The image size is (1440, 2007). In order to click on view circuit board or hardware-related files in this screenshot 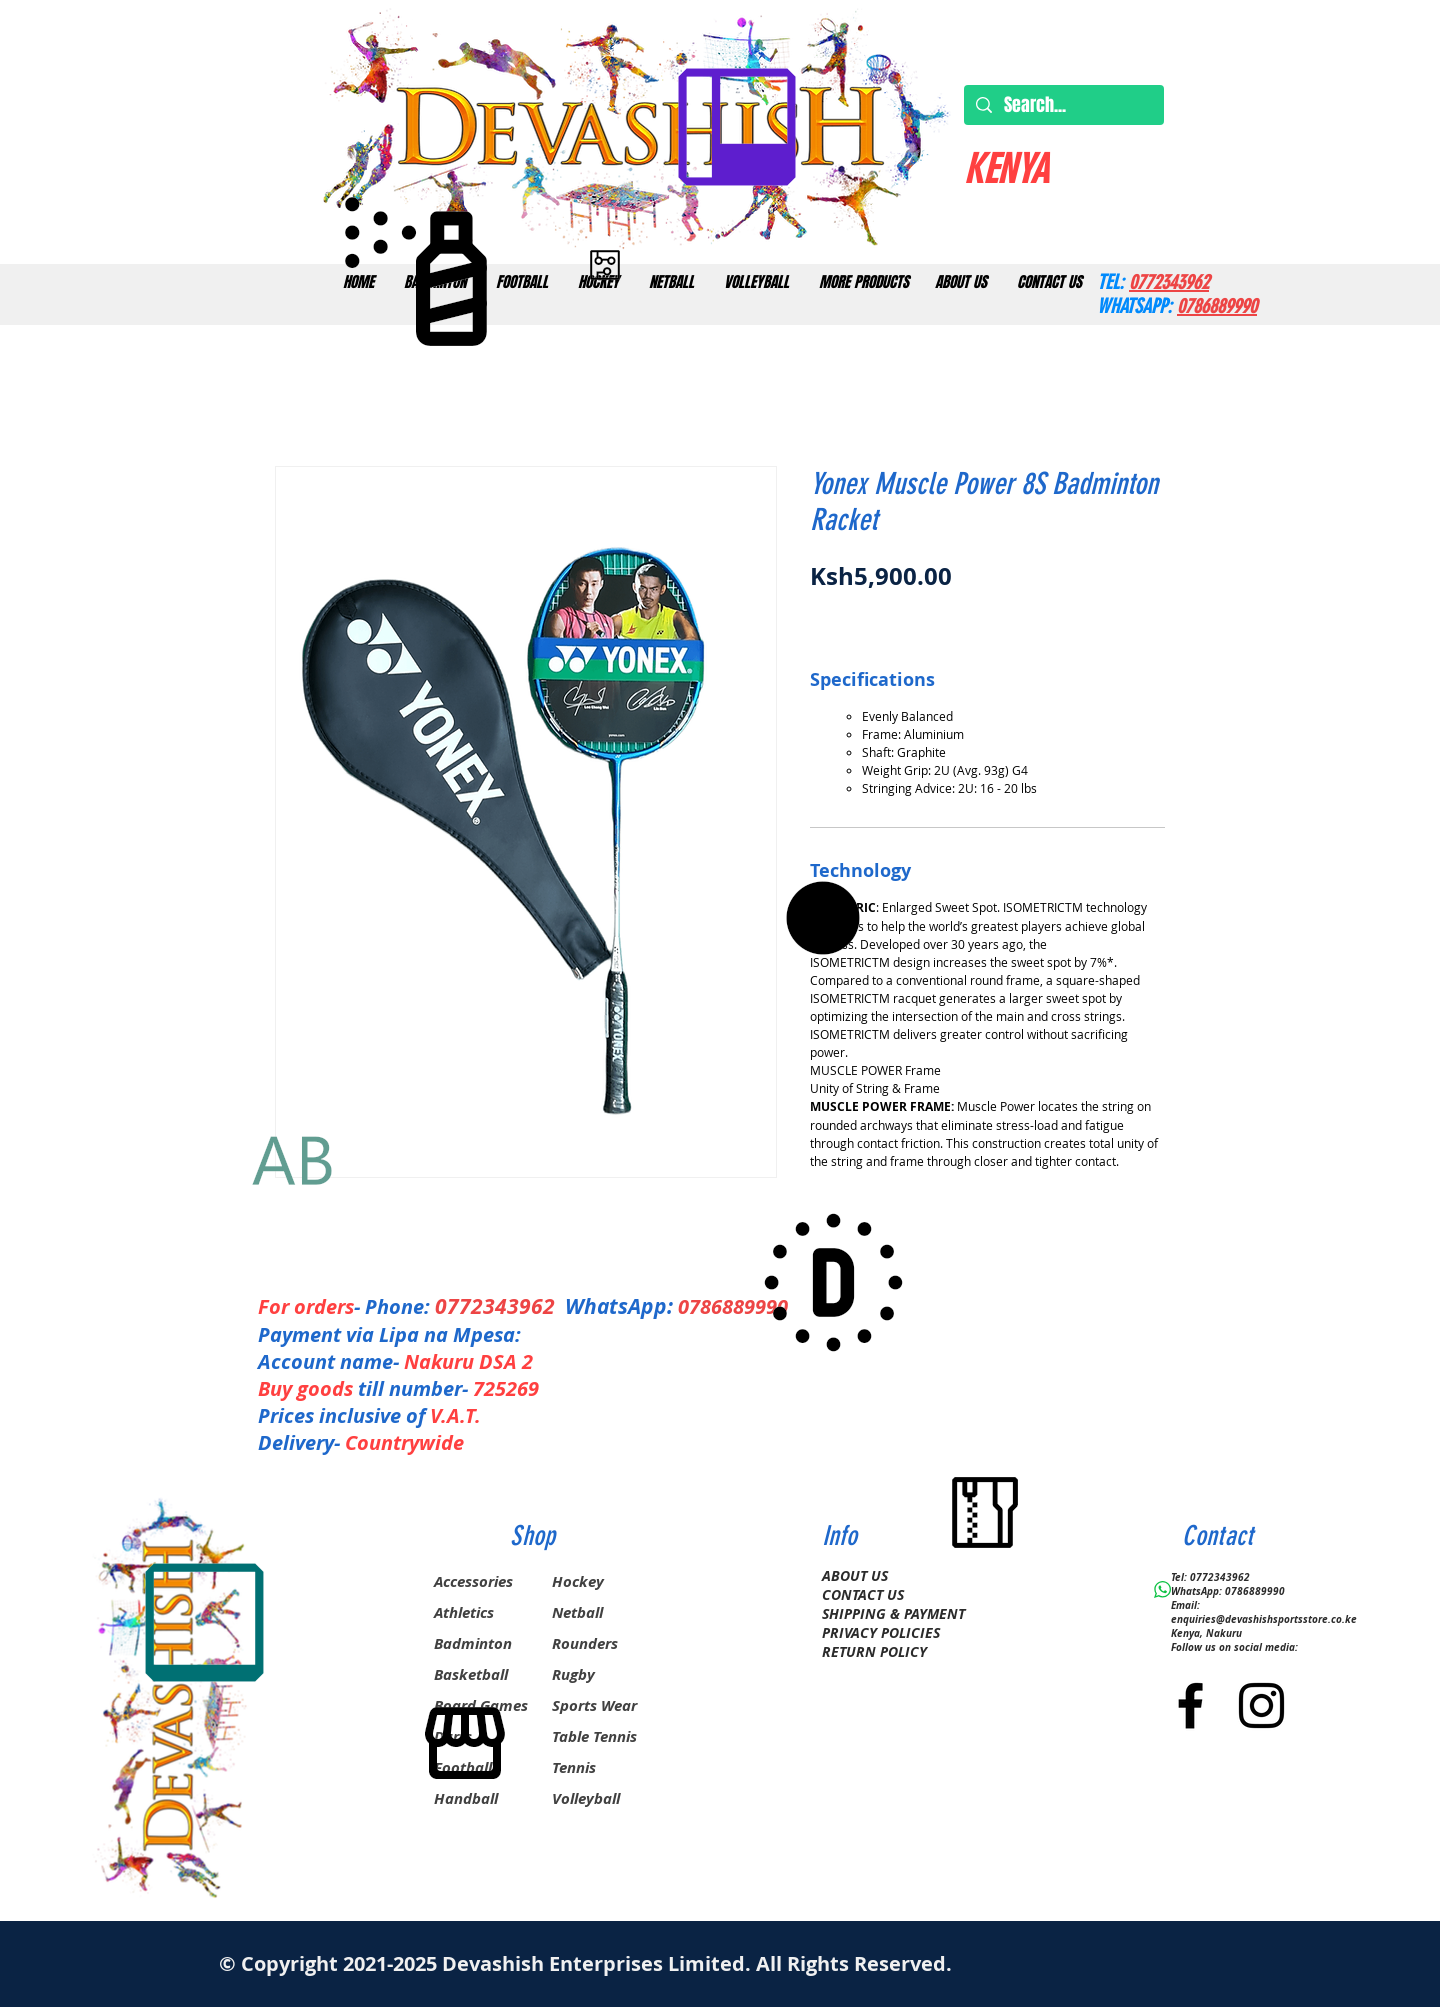, I will do `click(605, 265)`.